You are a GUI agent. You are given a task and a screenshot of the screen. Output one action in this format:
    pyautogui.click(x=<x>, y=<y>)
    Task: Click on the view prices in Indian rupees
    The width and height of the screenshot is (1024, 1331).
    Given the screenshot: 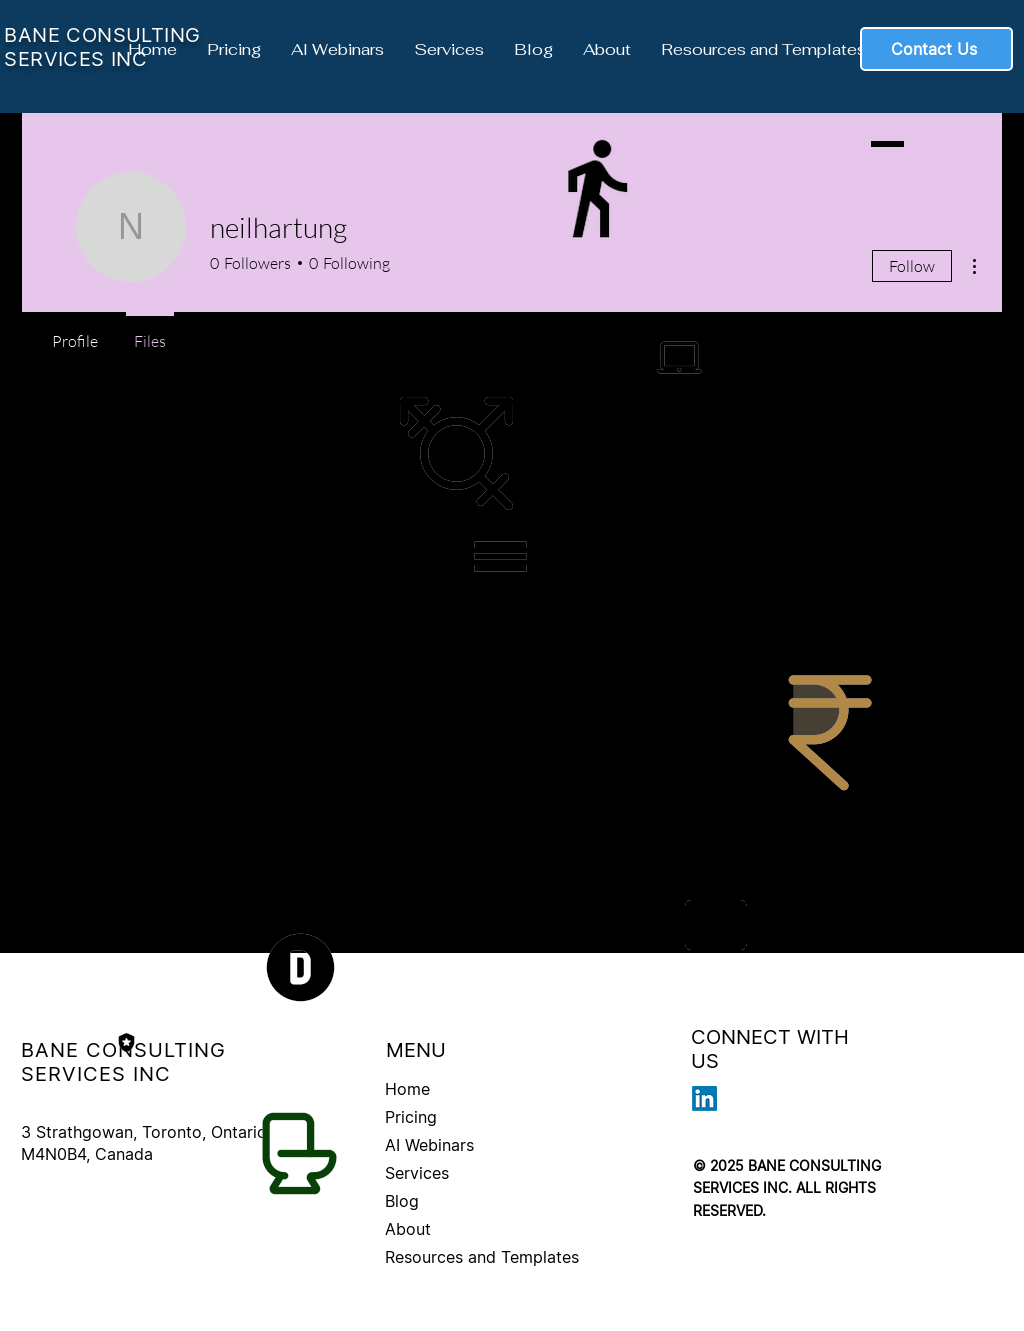 What is the action you would take?
    pyautogui.click(x=825, y=730)
    